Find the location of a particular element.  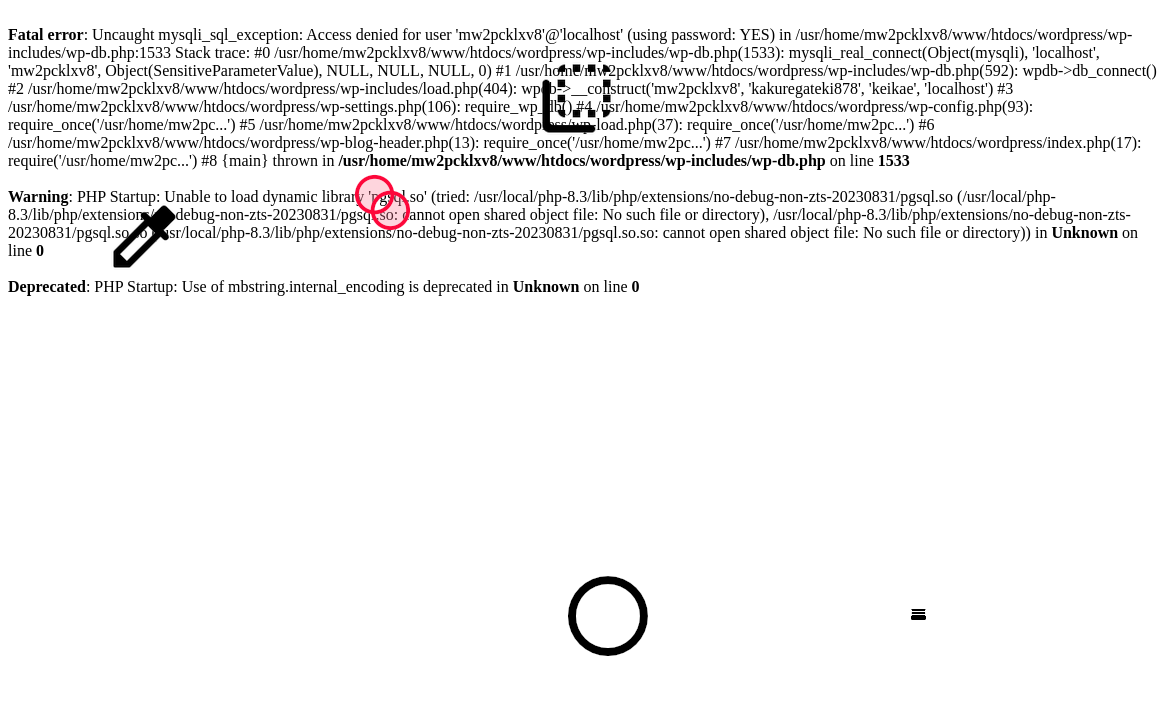

exclude overlapping elements from selection is located at coordinates (382, 202).